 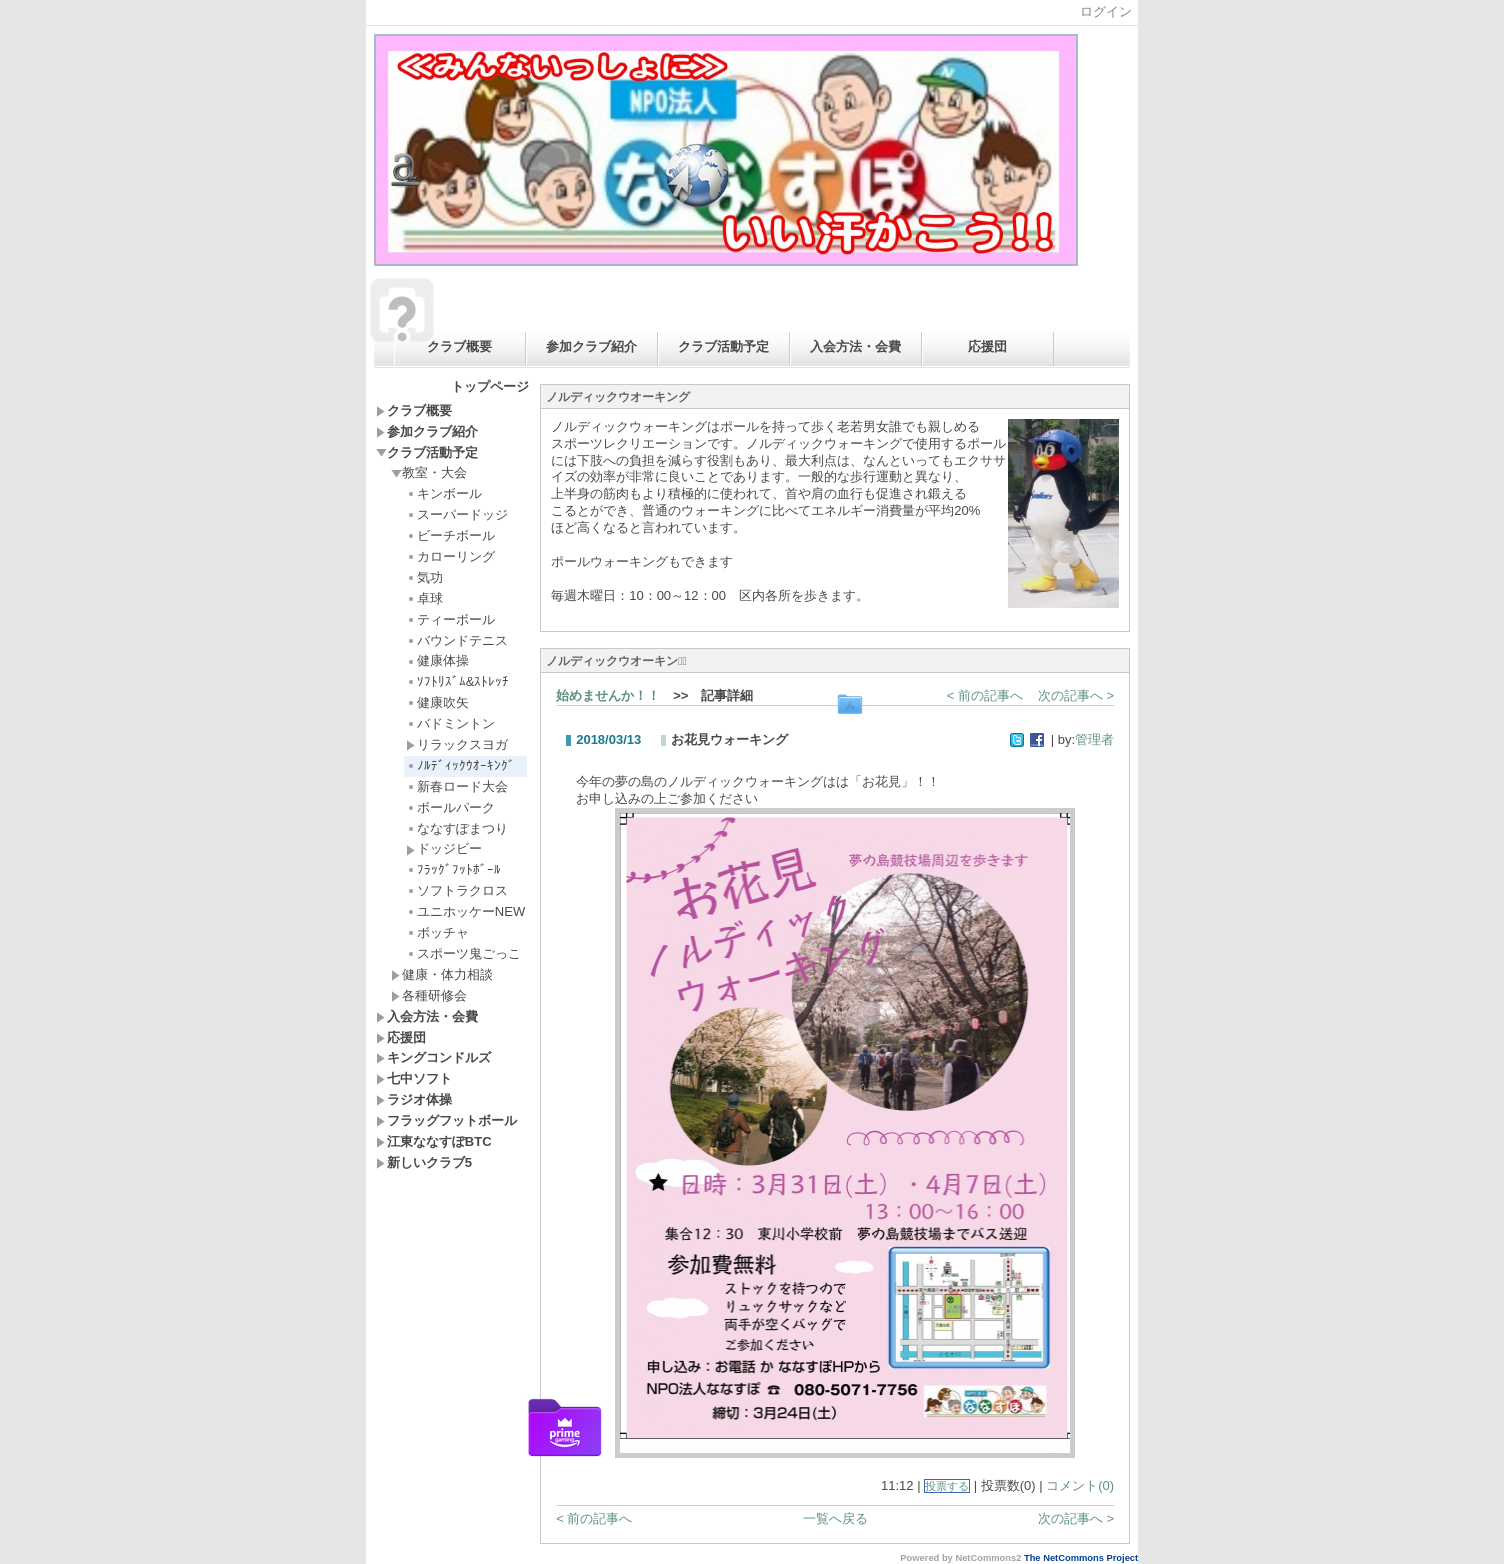 What do you see at coordinates (698, 176) in the screenshot?
I see `open web browser` at bounding box center [698, 176].